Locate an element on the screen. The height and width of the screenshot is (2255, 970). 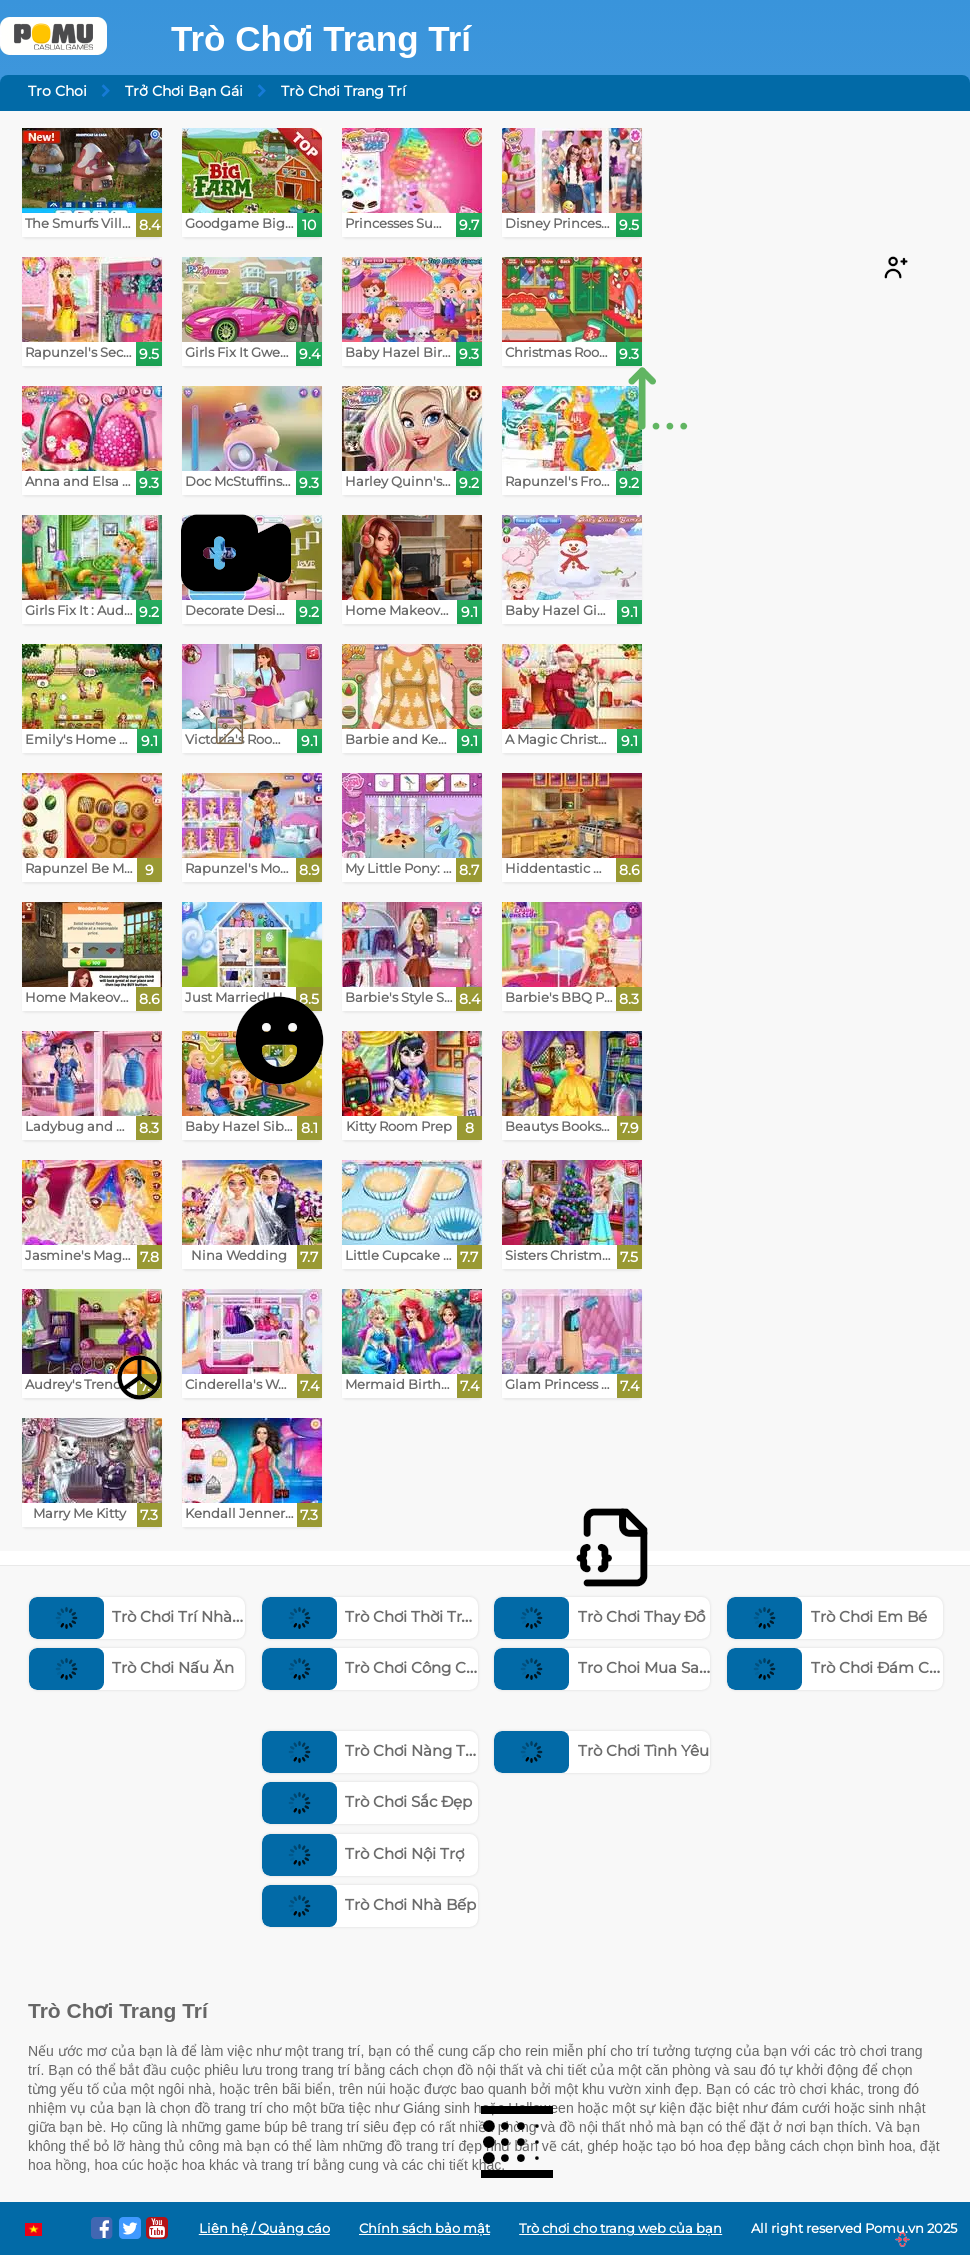
start a new video recording is located at coordinates (236, 553).